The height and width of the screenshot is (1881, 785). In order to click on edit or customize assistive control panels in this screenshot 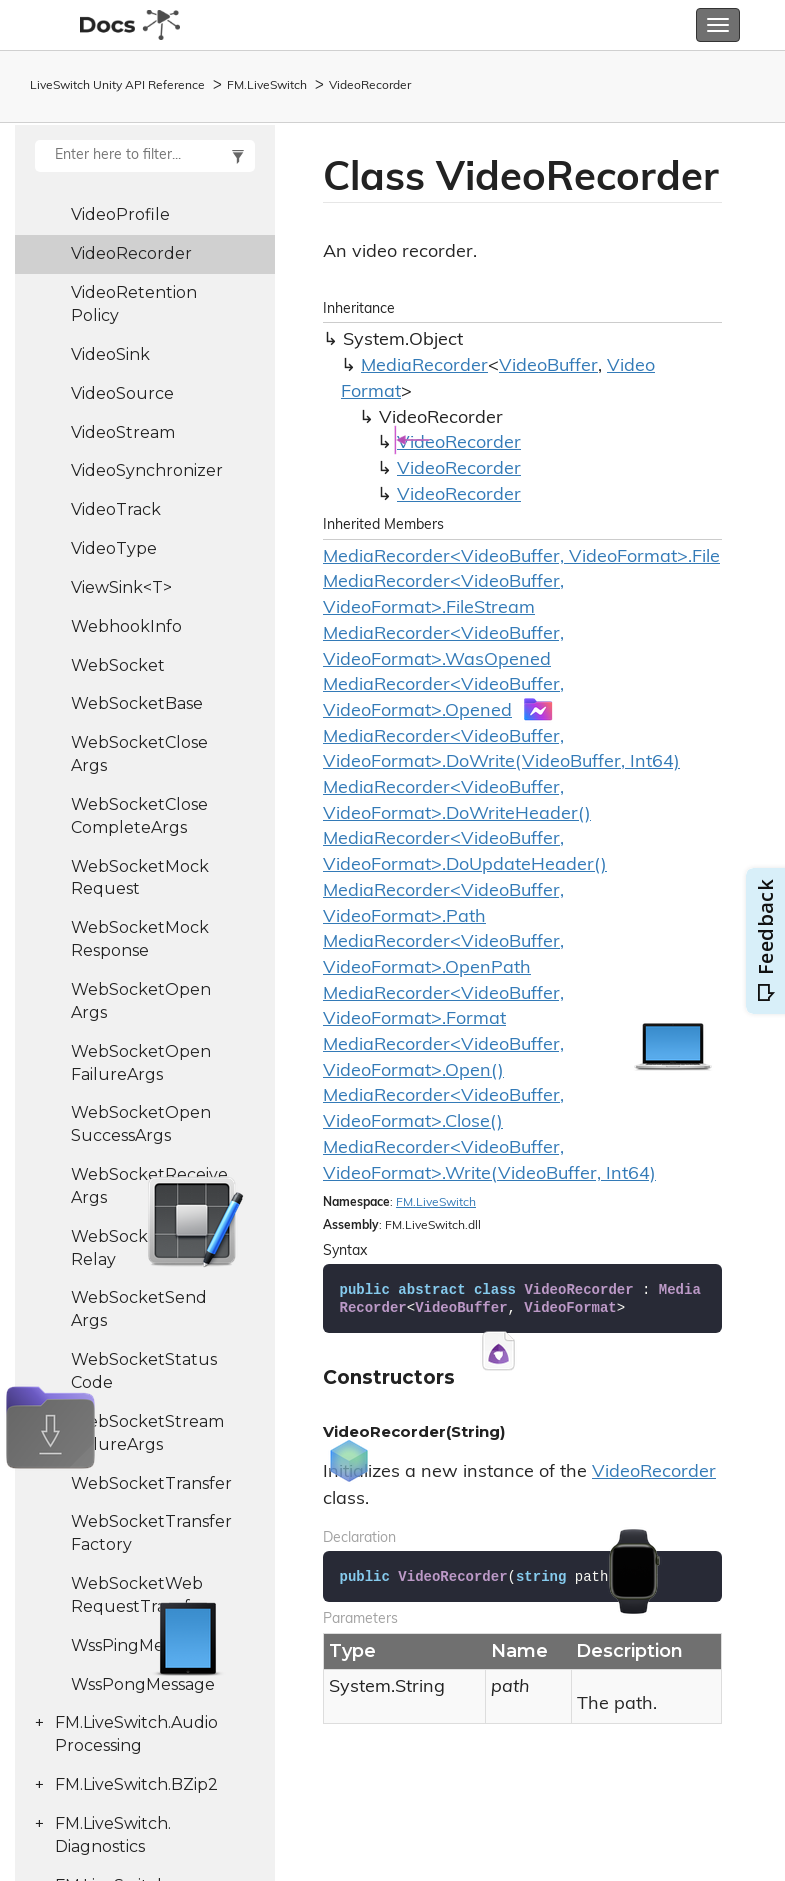, I will do `click(195, 1219)`.